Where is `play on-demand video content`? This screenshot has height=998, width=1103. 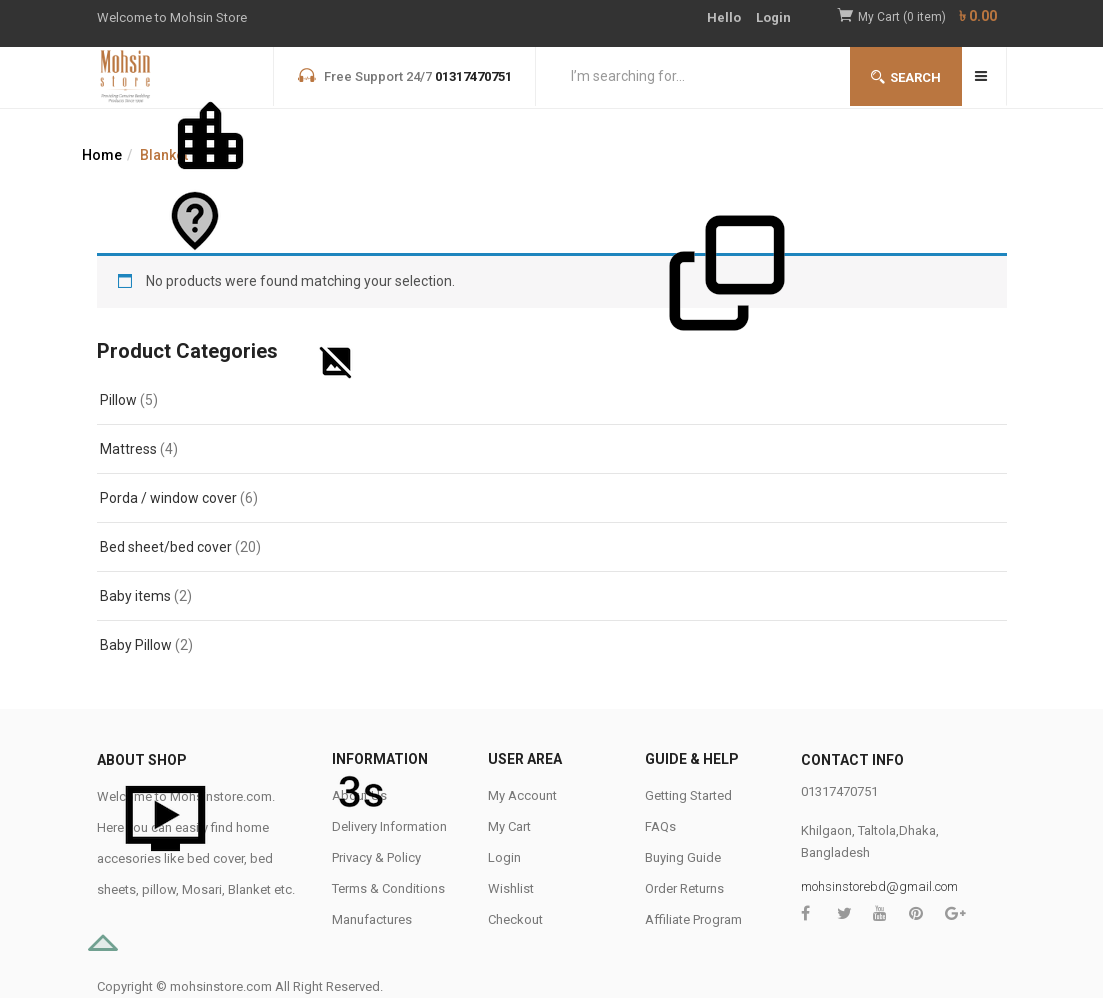 play on-demand video content is located at coordinates (165, 818).